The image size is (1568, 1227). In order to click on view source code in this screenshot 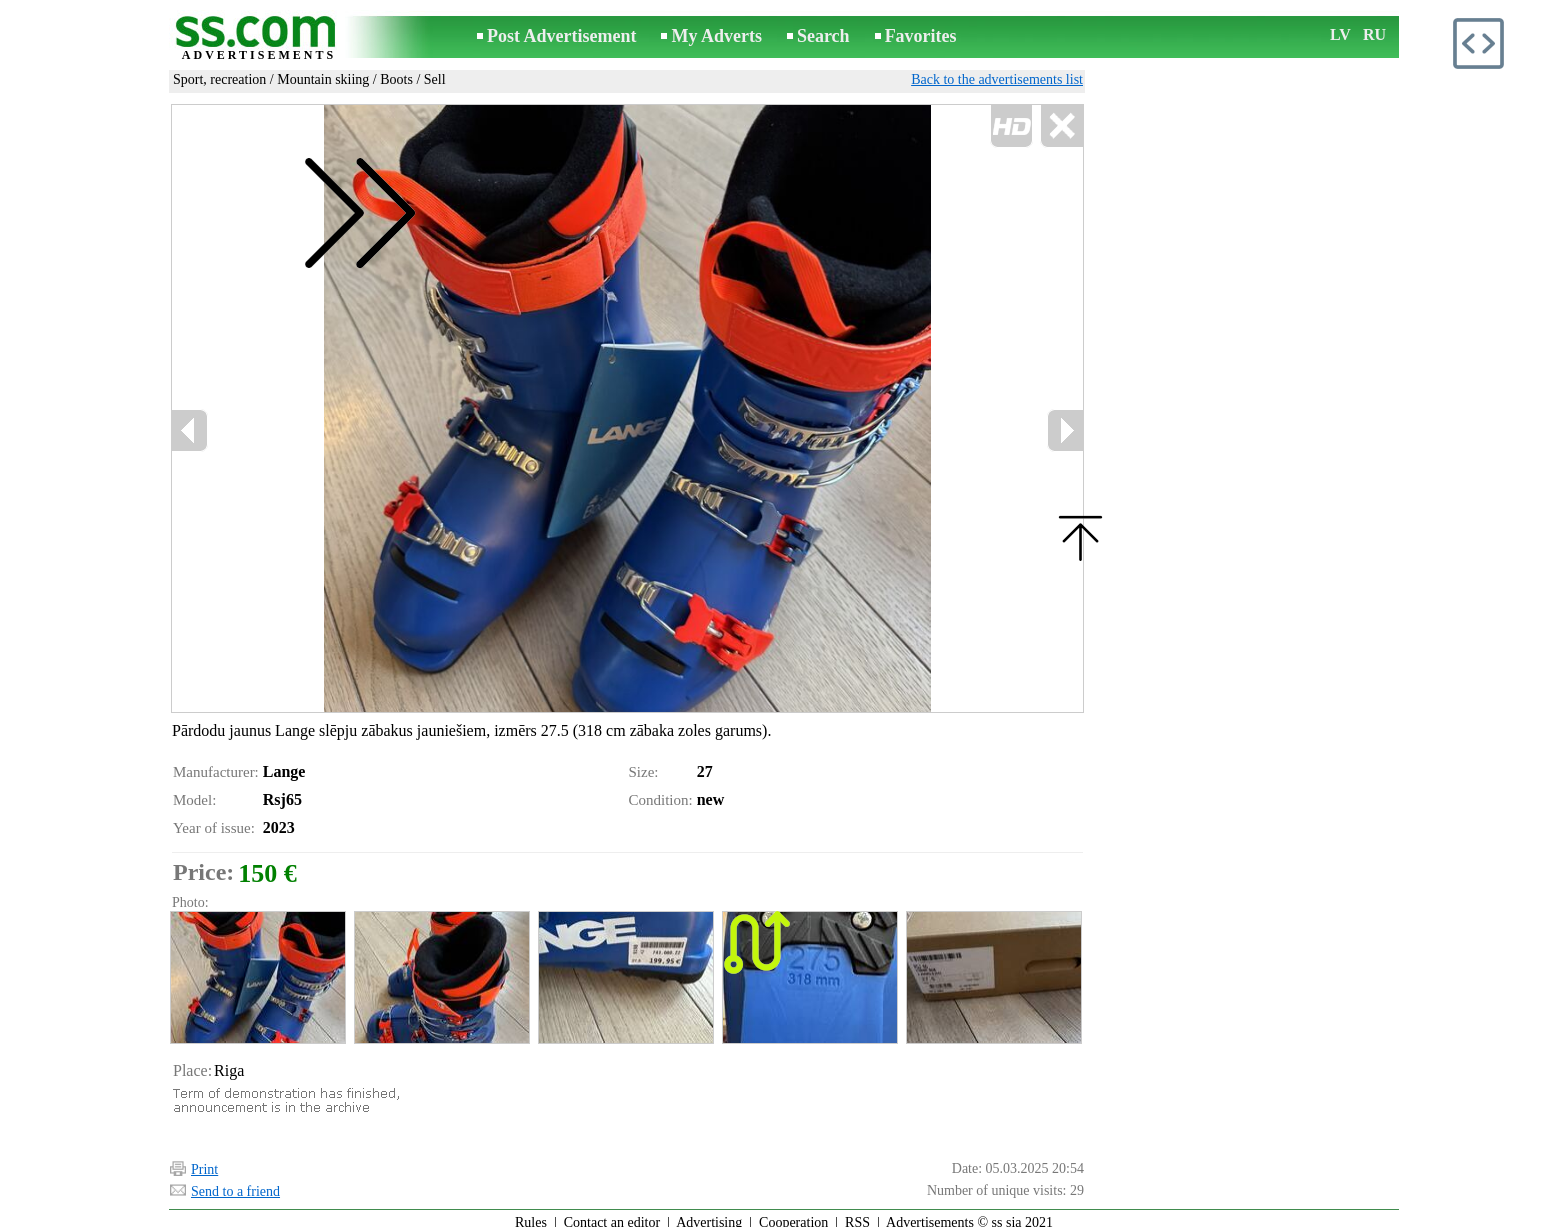, I will do `click(1478, 43)`.